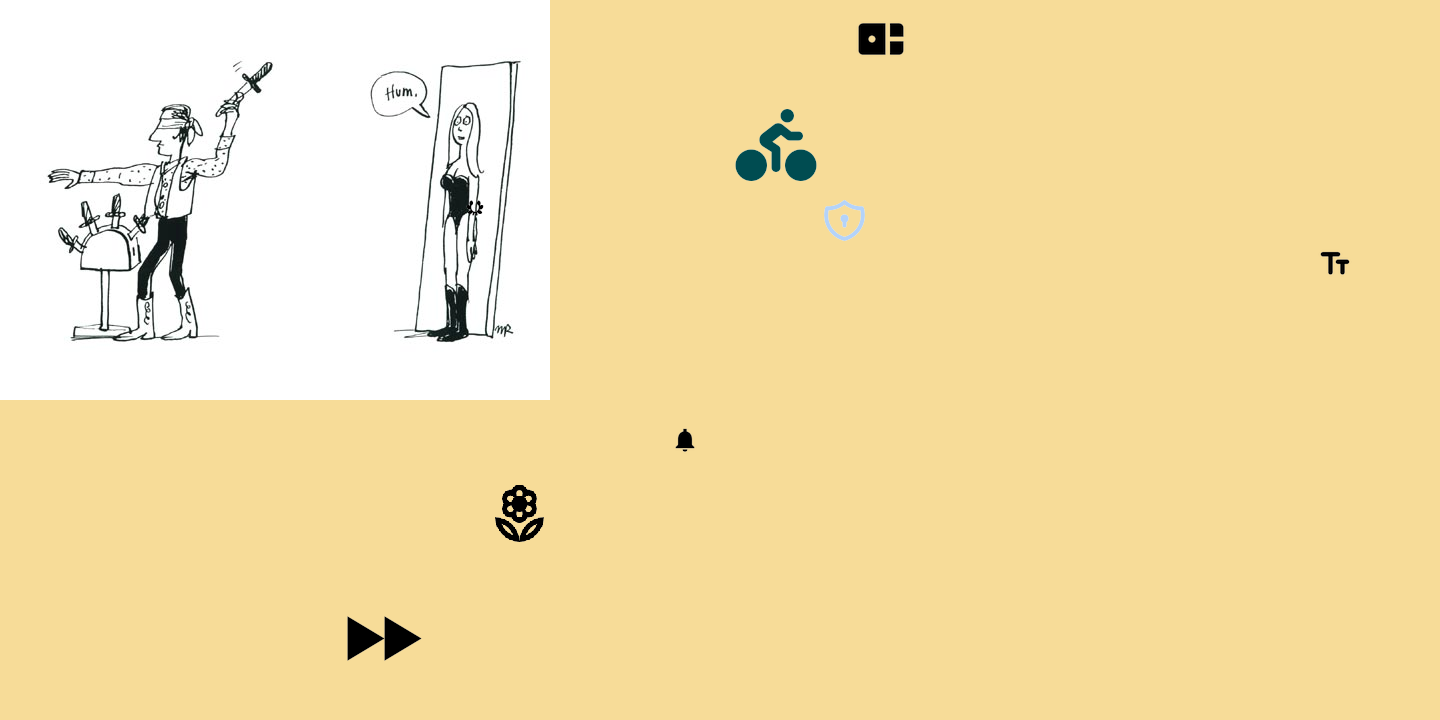  I want to click on view your notifications, so click(685, 440).